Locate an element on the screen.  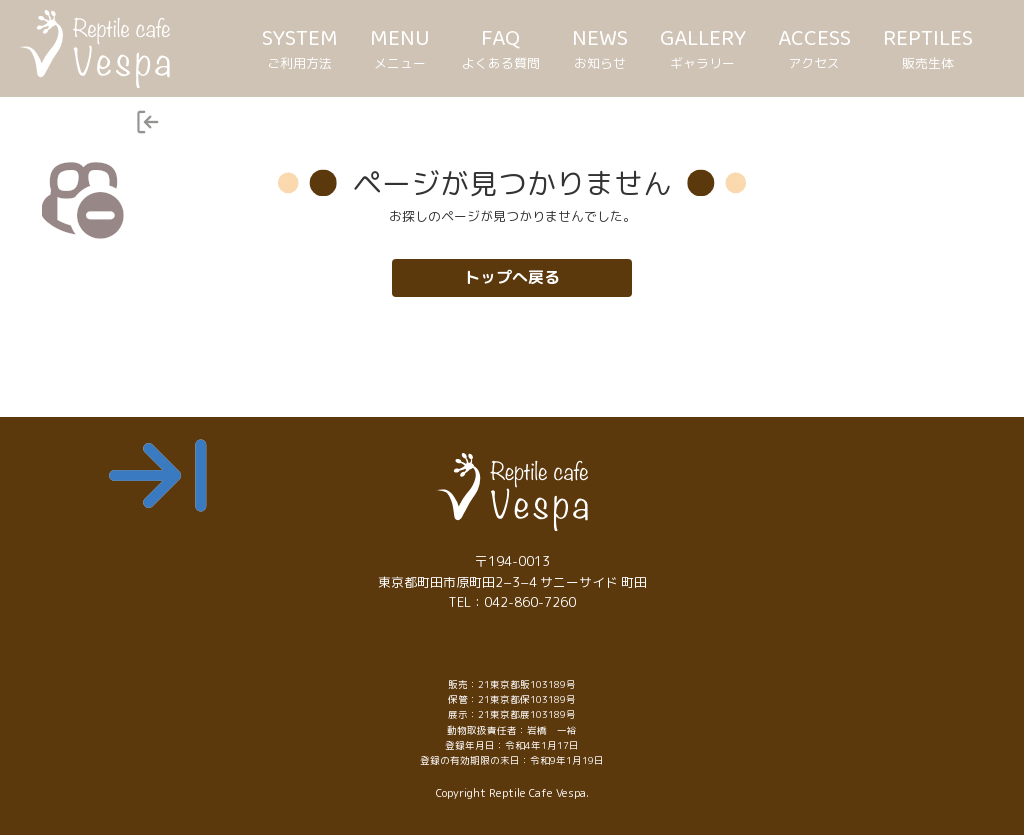
move to next tab is located at coordinates (159, 475).